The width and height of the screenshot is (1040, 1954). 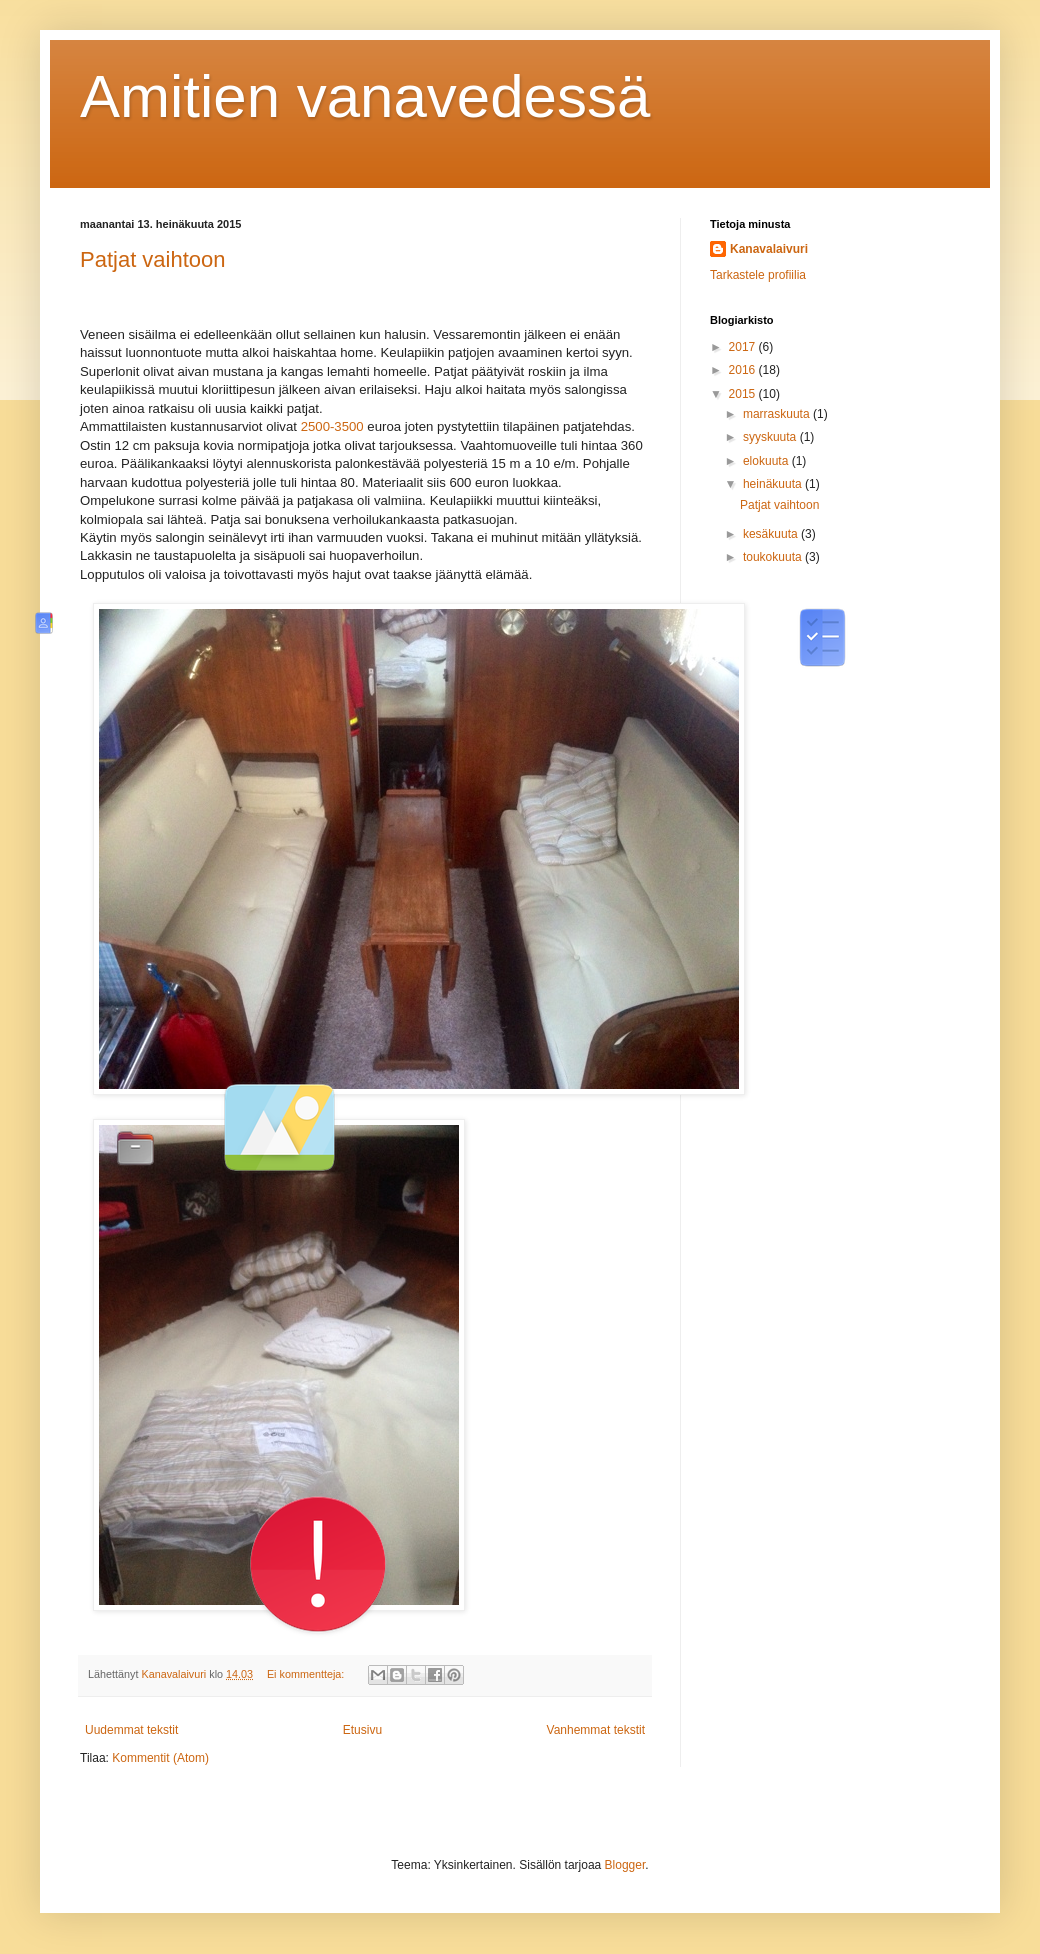 What do you see at coordinates (135, 1147) in the screenshot?
I see `open the file manager application` at bounding box center [135, 1147].